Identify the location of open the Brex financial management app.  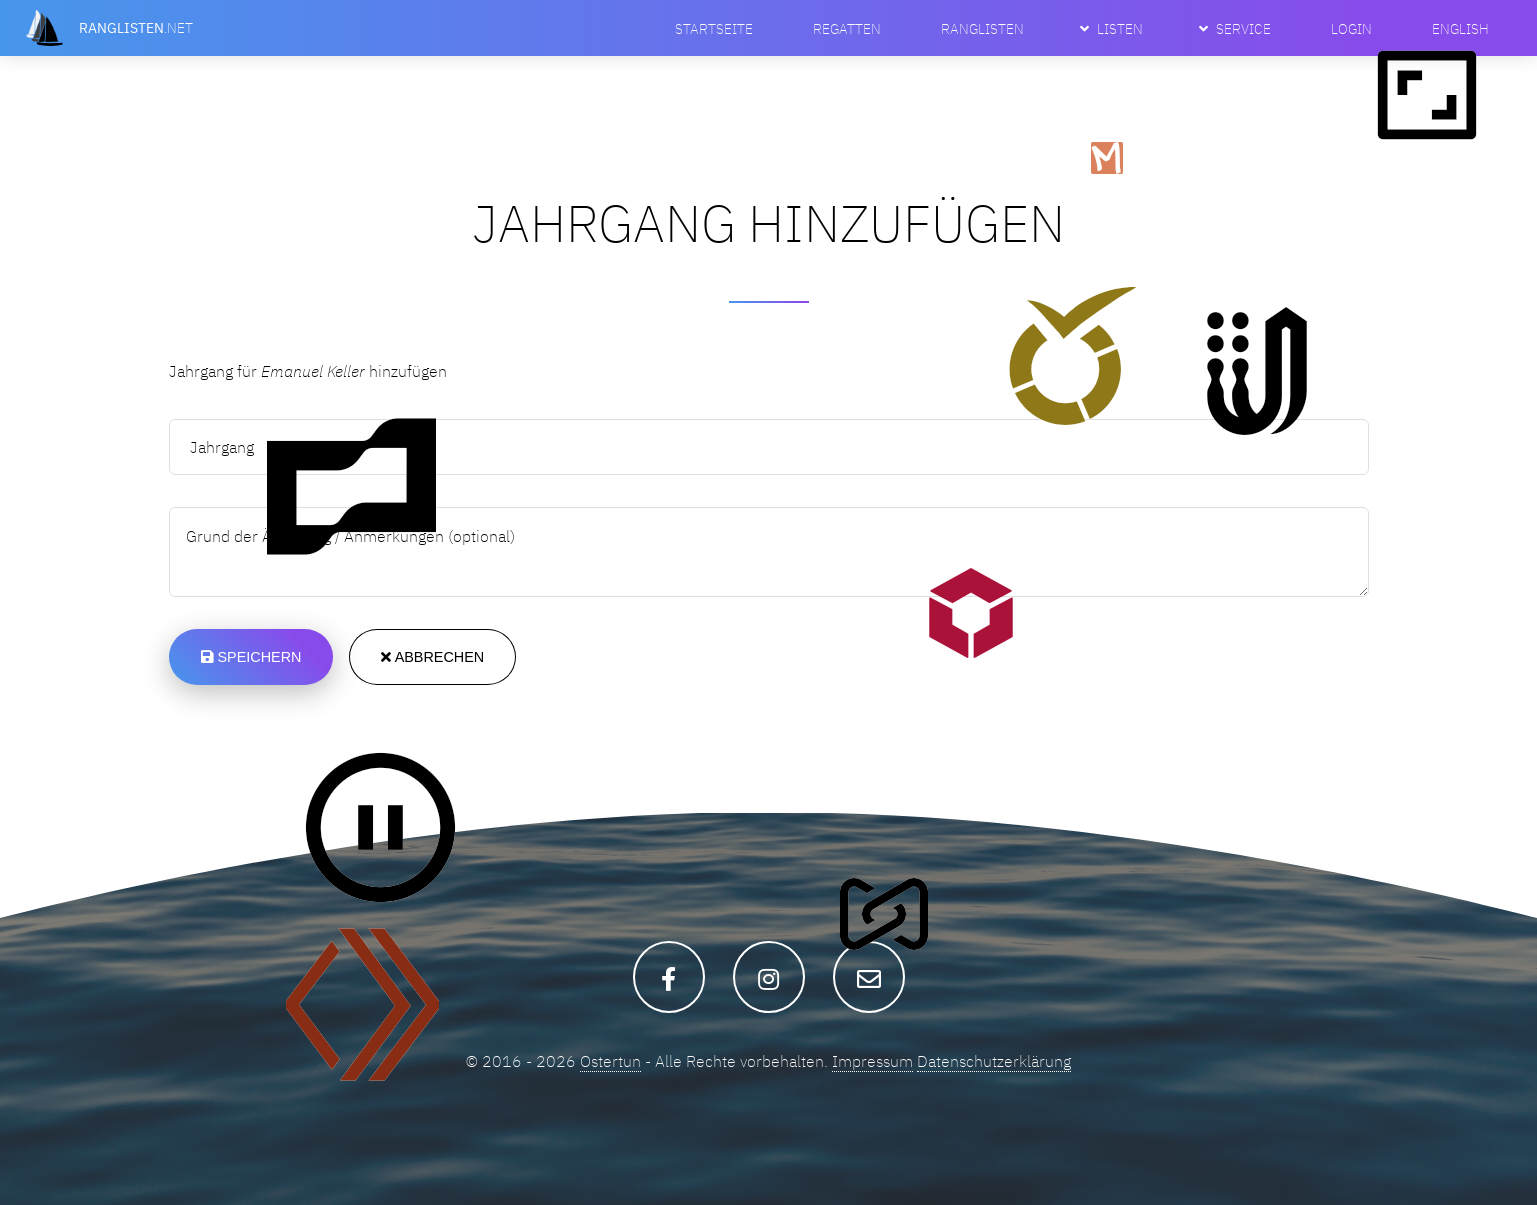
(351, 486).